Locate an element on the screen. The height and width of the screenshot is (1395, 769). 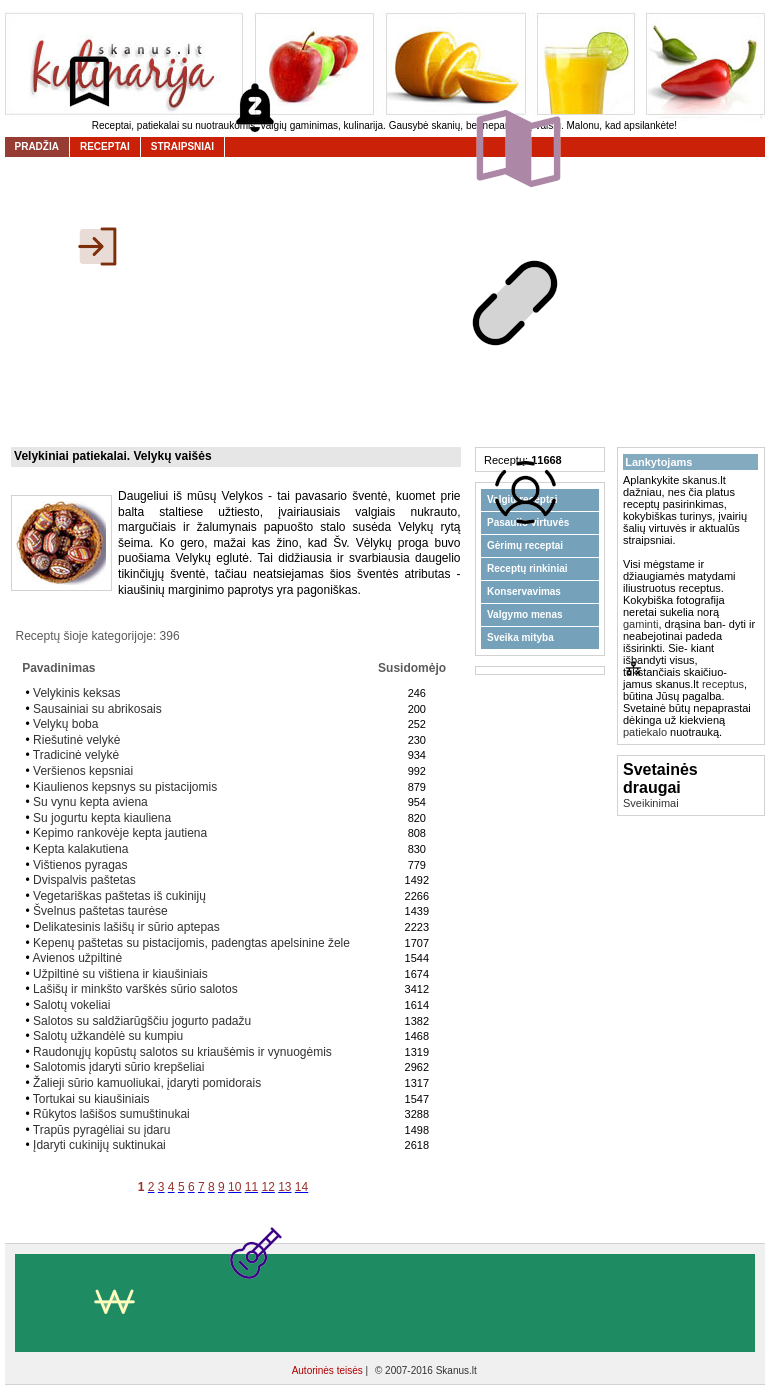
indicates south korean won currency is located at coordinates (114, 1300).